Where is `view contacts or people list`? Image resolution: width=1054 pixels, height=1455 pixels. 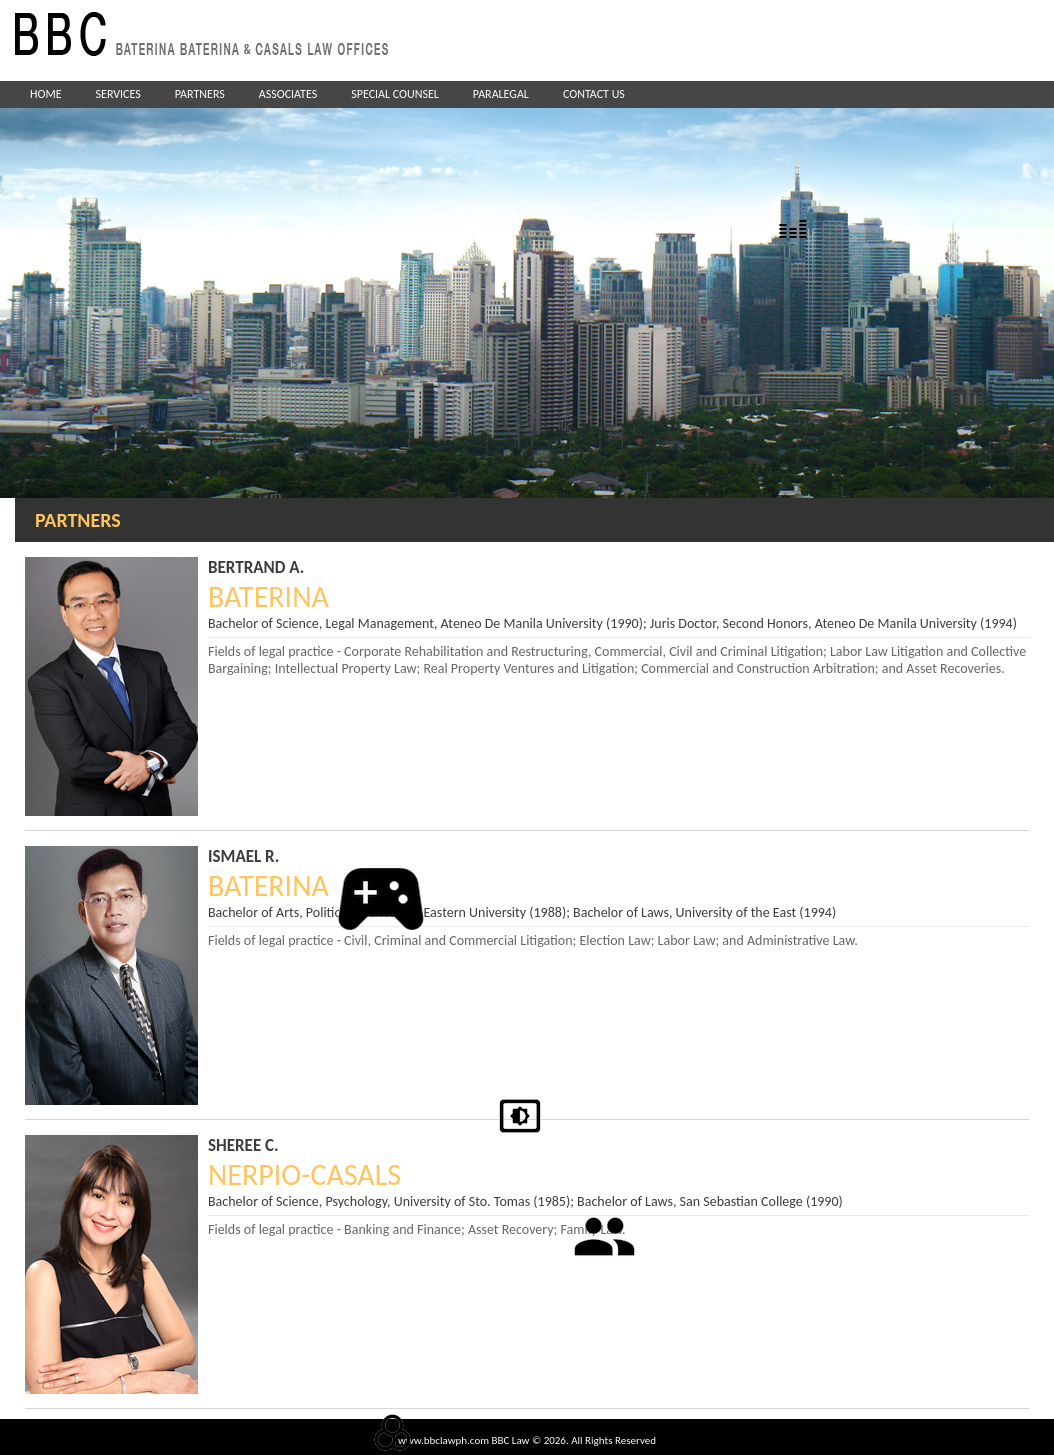
view contacts or people list is located at coordinates (604, 1236).